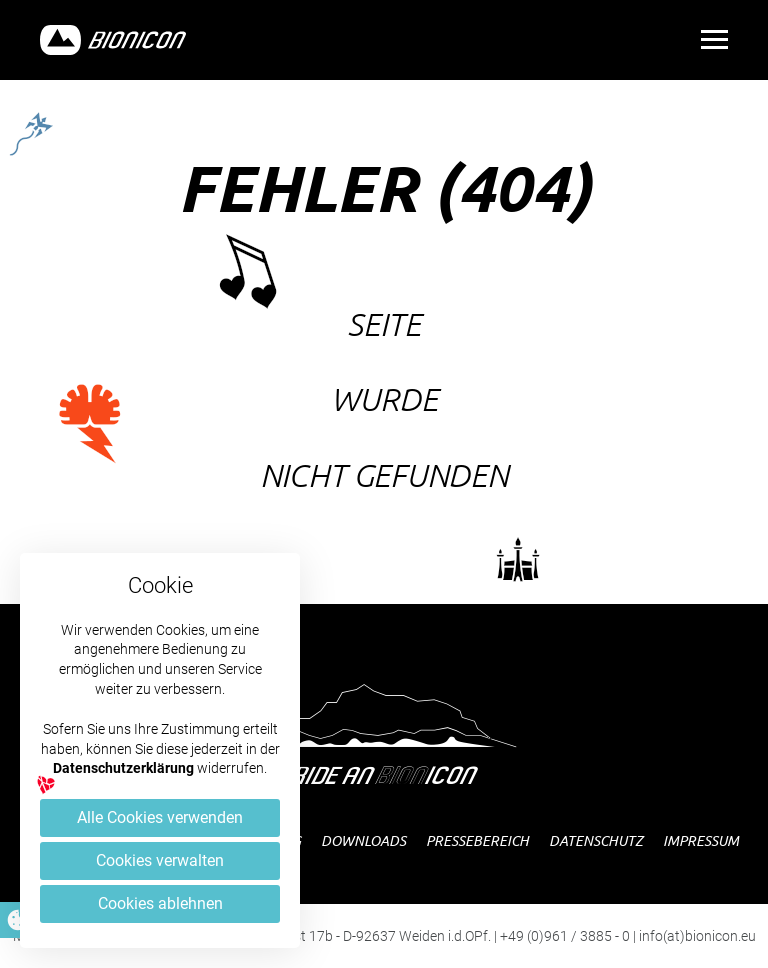 This screenshot has height=968, width=768. I want to click on access the castle or fortress location, so click(518, 559).